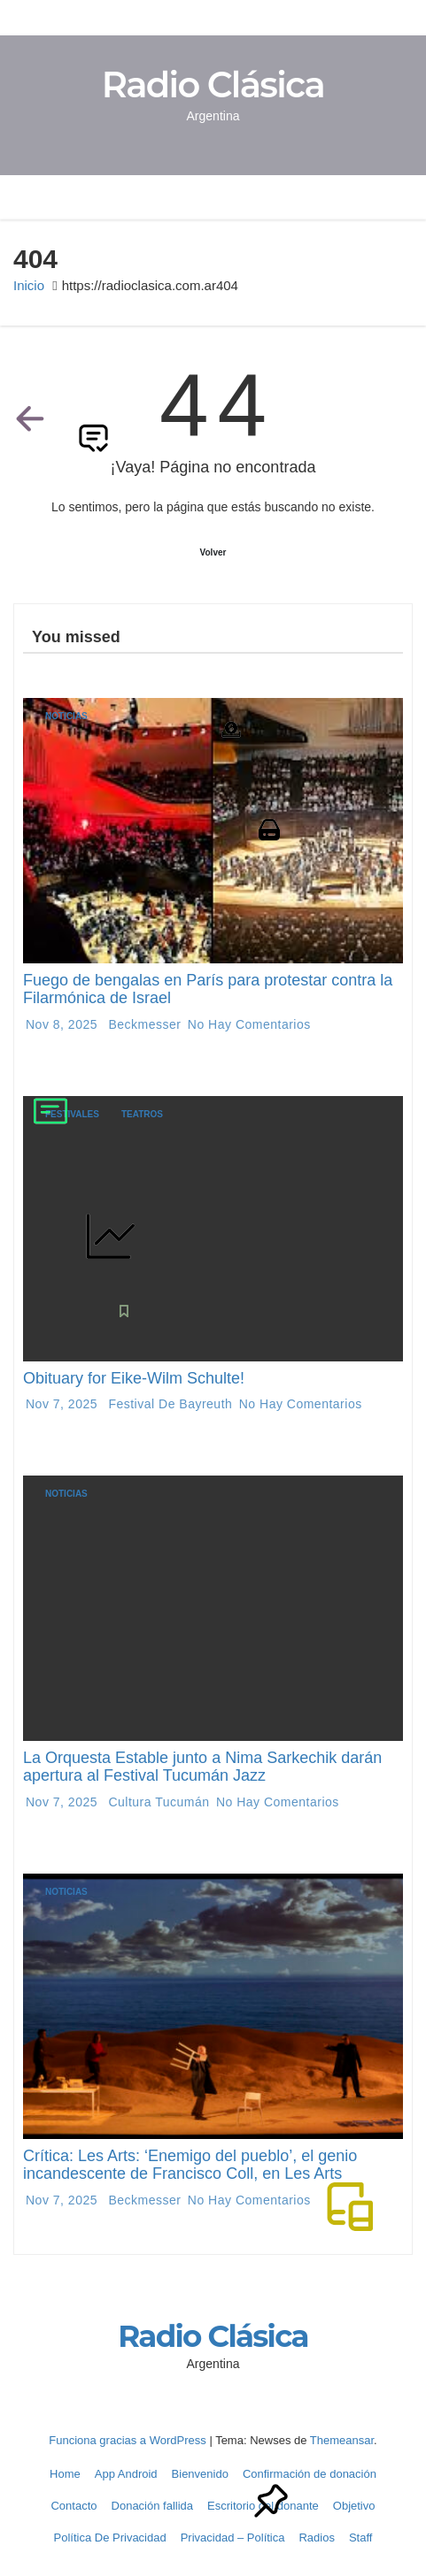 The image size is (426, 2576). What do you see at coordinates (50, 1111) in the screenshot?
I see `view or create a note` at bounding box center [50, 1111].